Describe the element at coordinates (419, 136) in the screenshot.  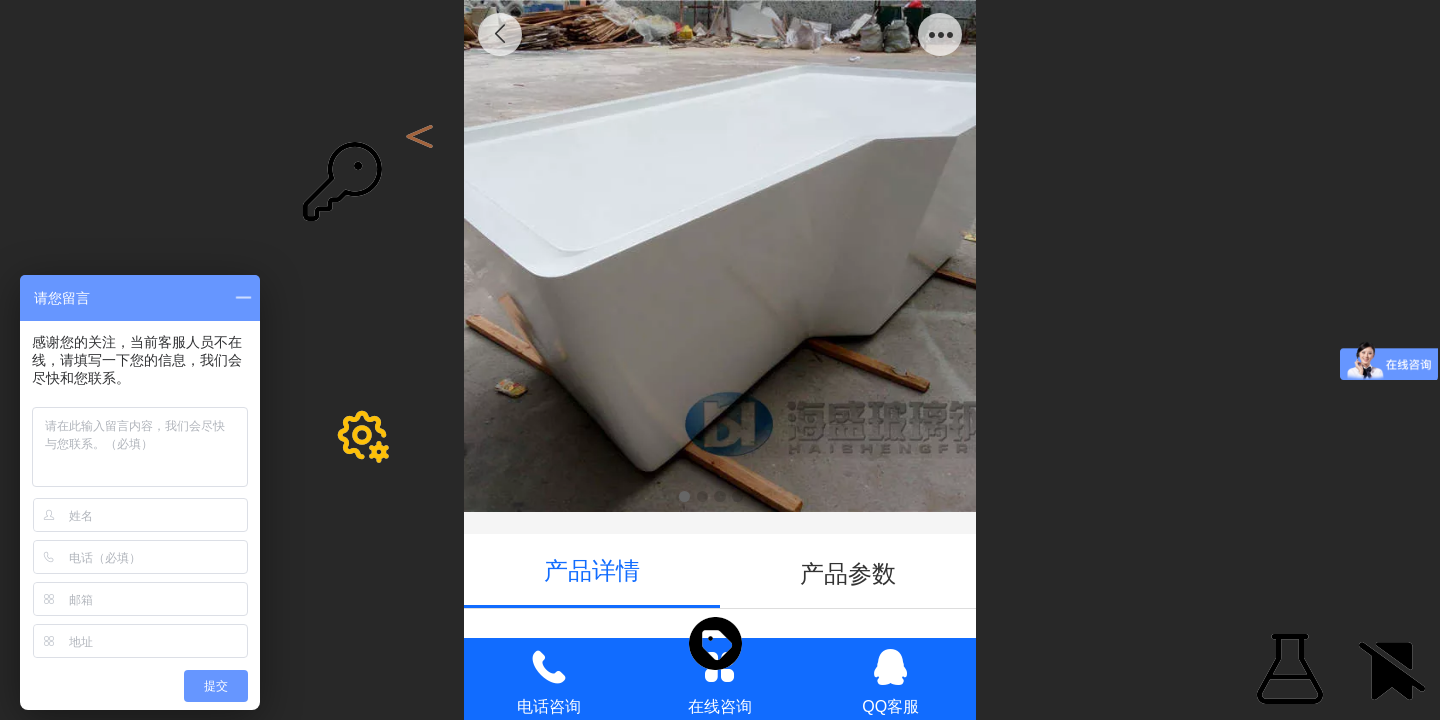
I see `less than comparison operator` at that location.